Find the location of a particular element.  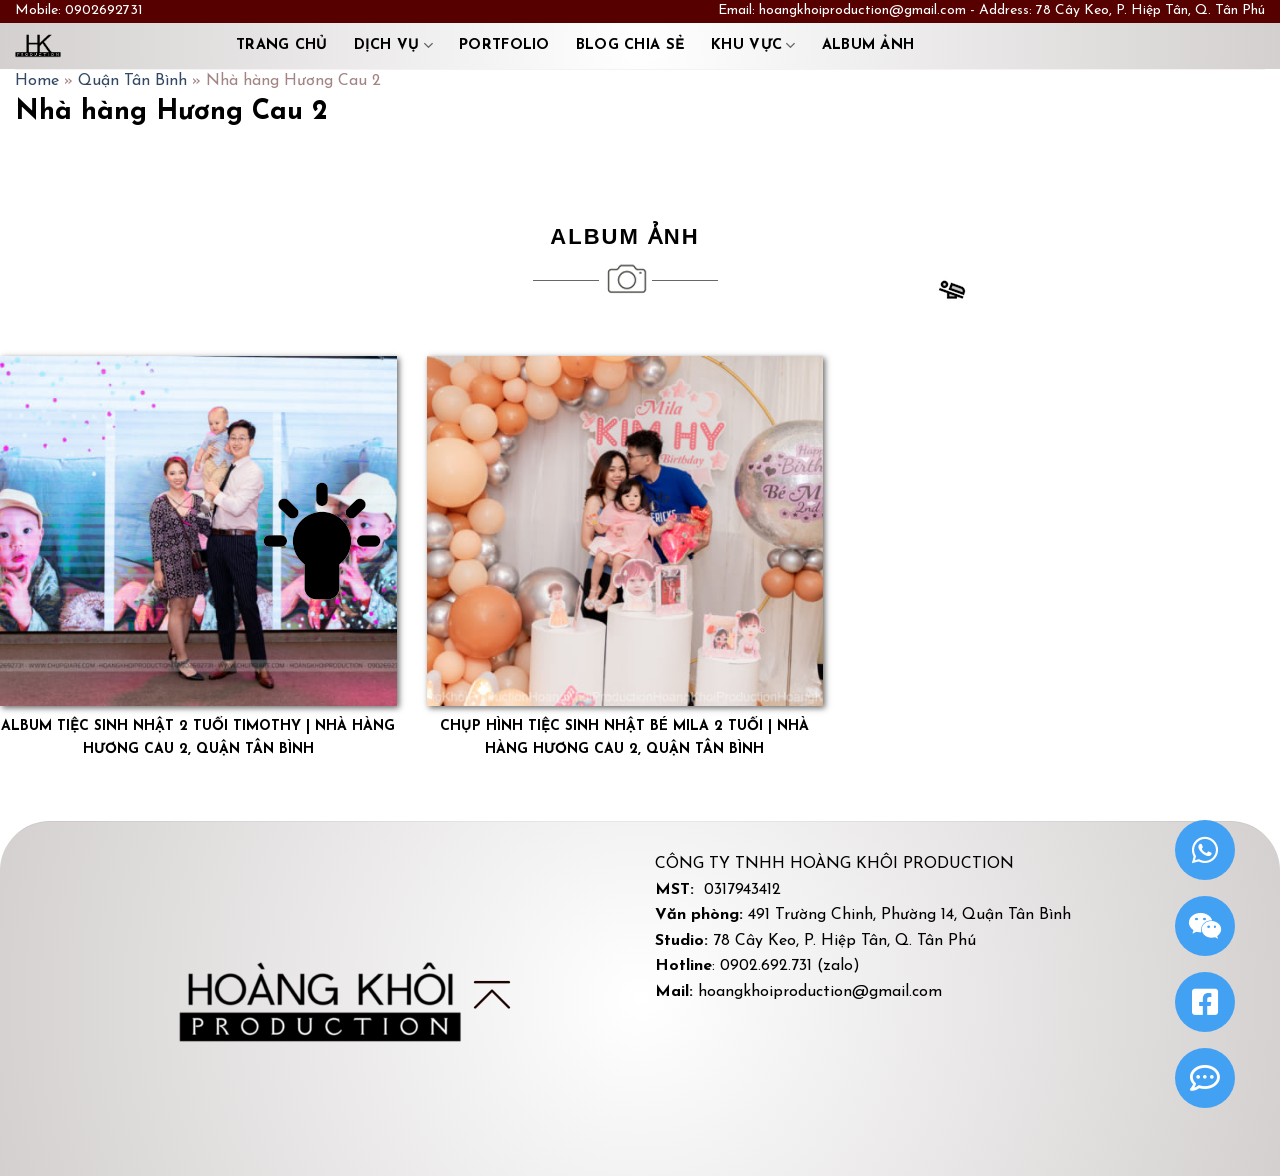

collapse or minimize a section is located at coordinates (492, 994).